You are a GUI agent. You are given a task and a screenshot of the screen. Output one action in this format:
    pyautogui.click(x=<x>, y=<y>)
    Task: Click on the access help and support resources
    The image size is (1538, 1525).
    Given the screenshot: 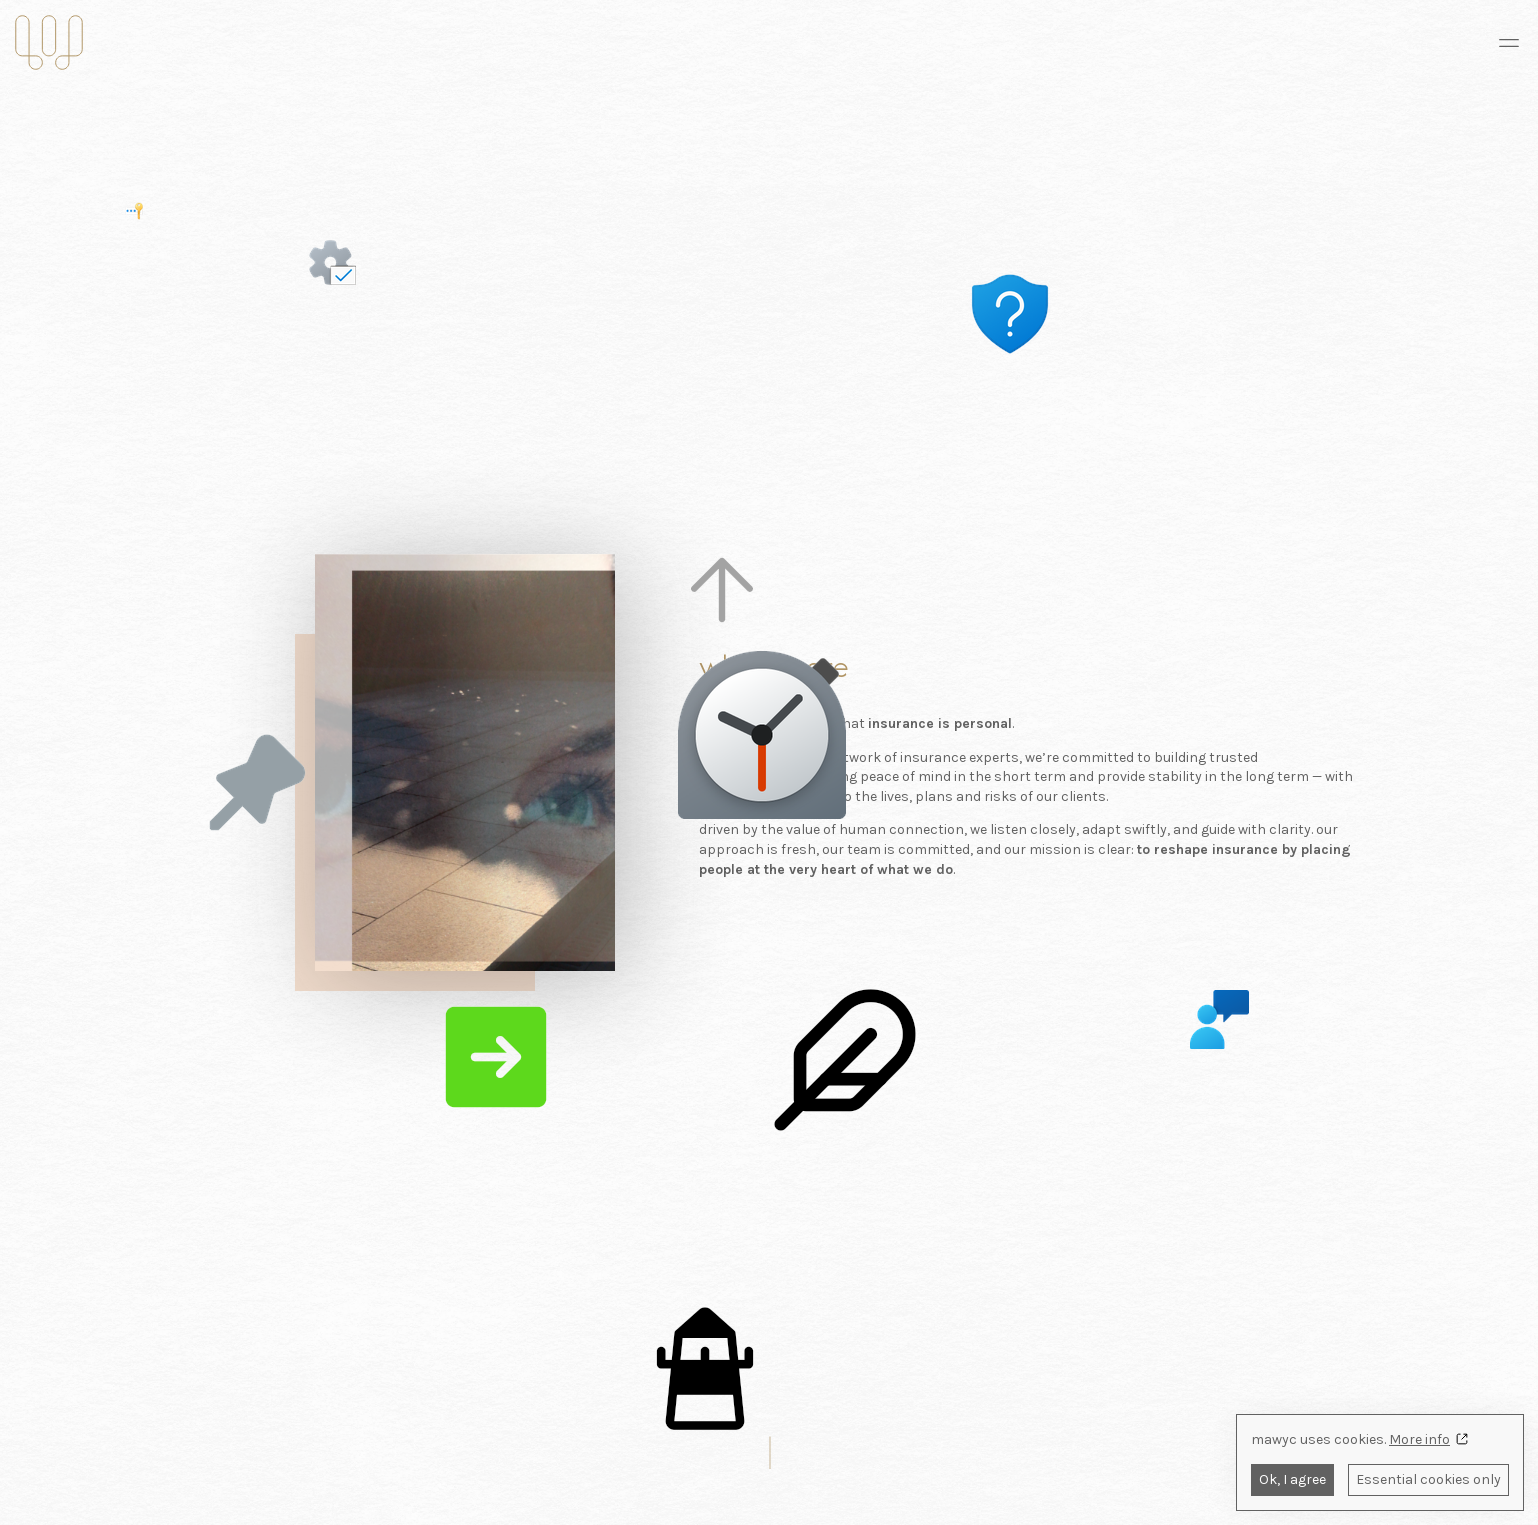 What is the action you would take?
    pyautogui.click(x=1010, y=314)
    